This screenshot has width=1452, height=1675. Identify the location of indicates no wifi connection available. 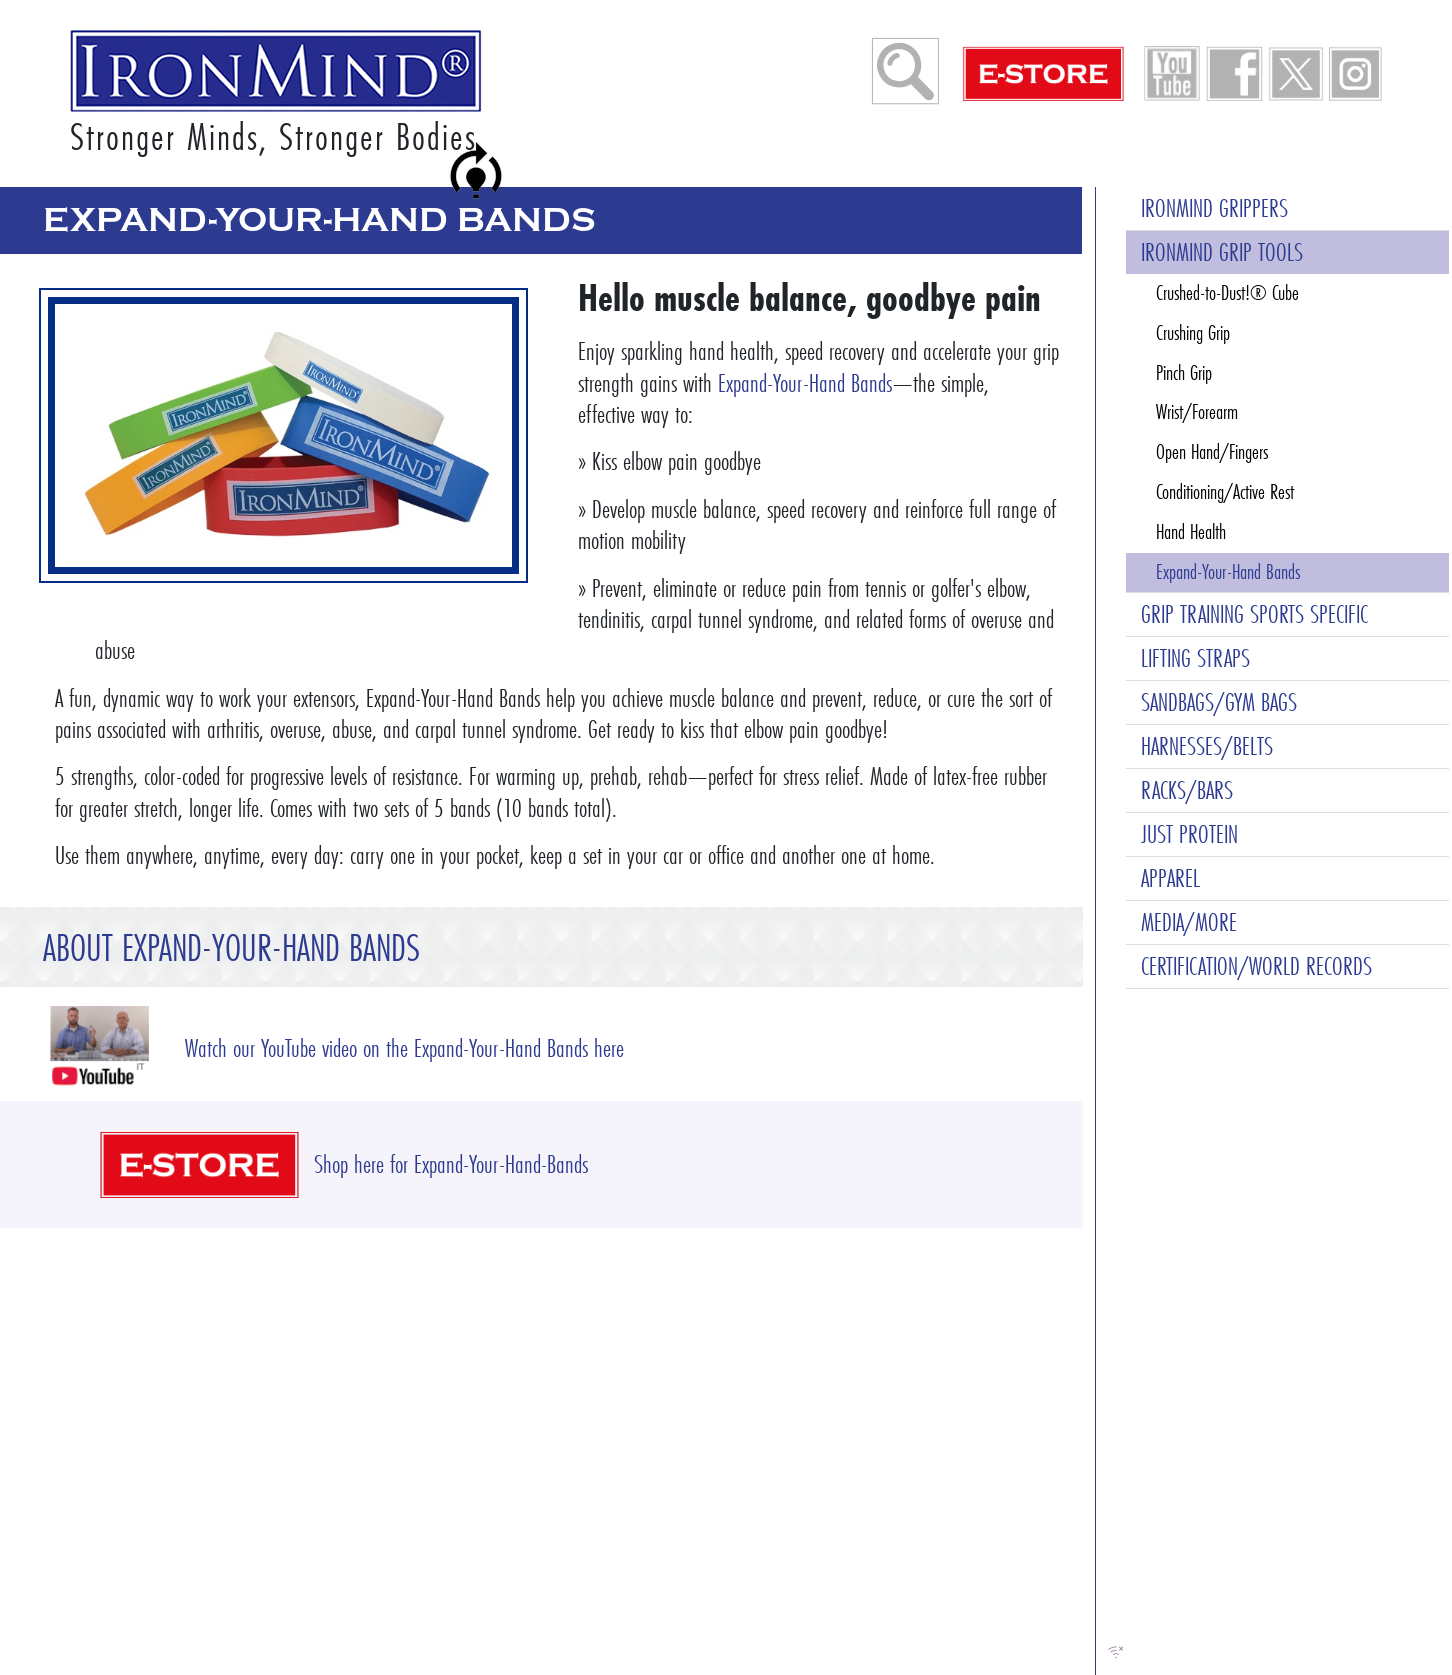
(1116, 1652).